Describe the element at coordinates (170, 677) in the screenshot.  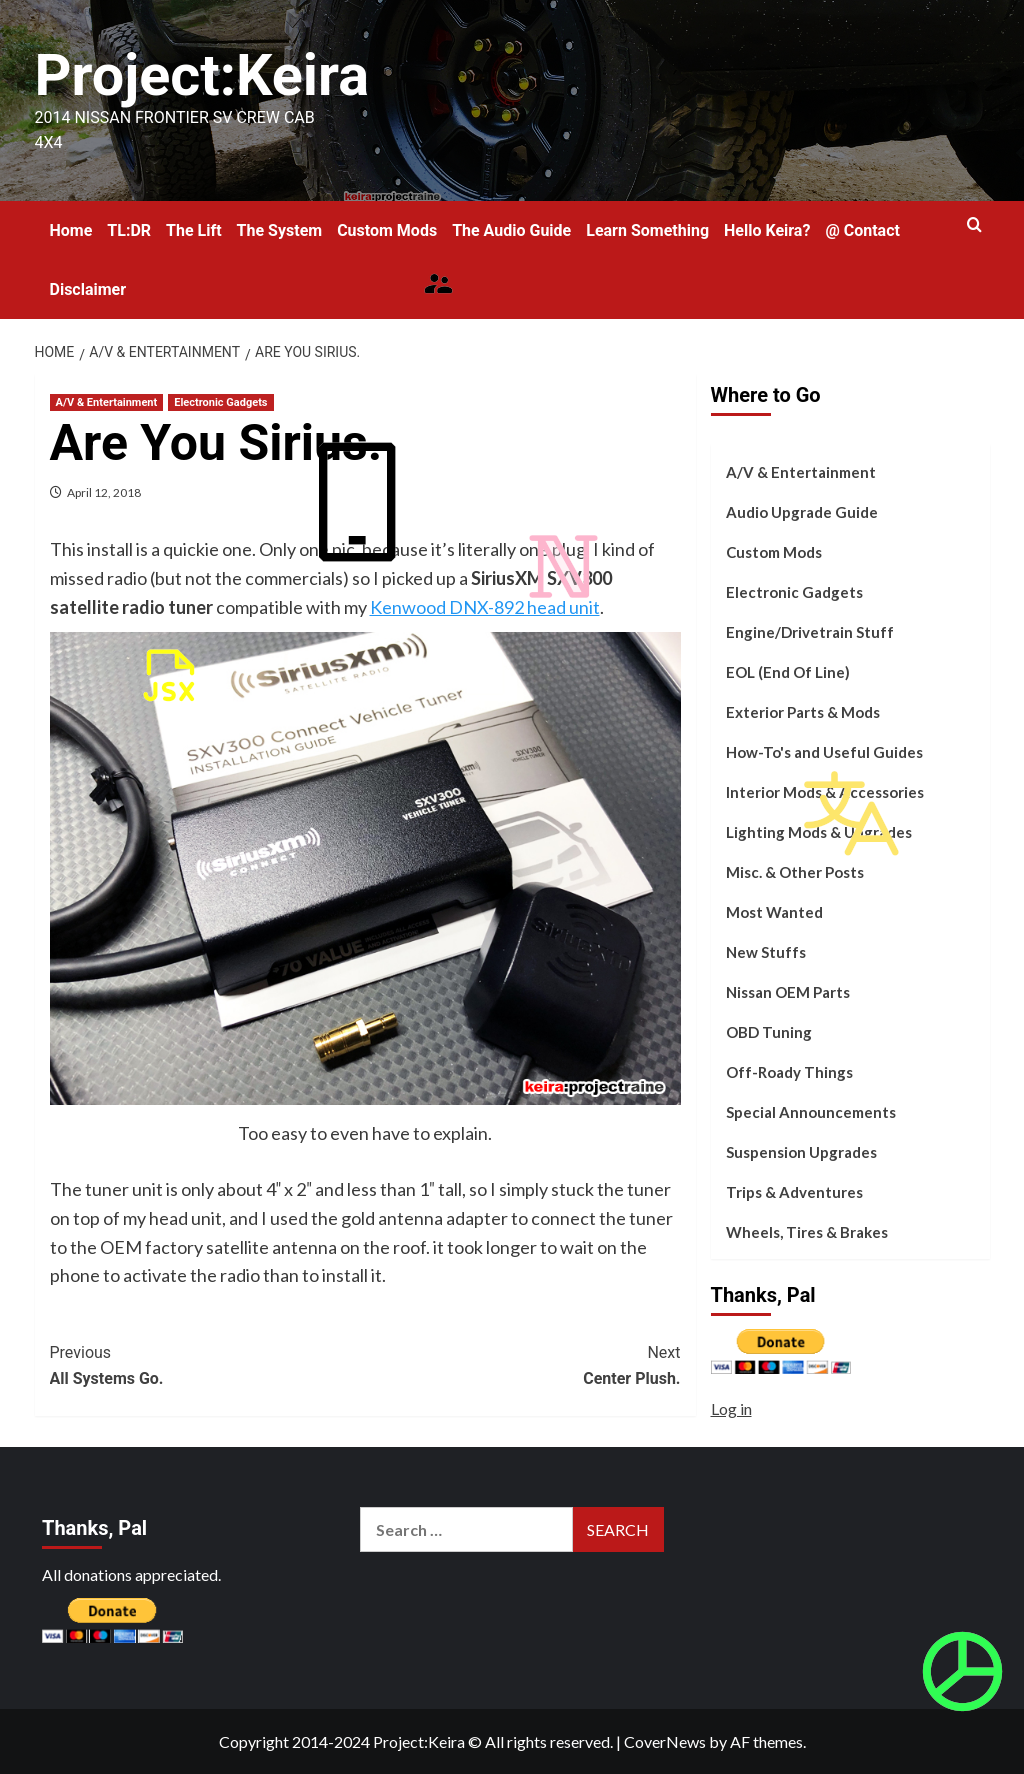
I see `a JSX file type indicator` at that location.